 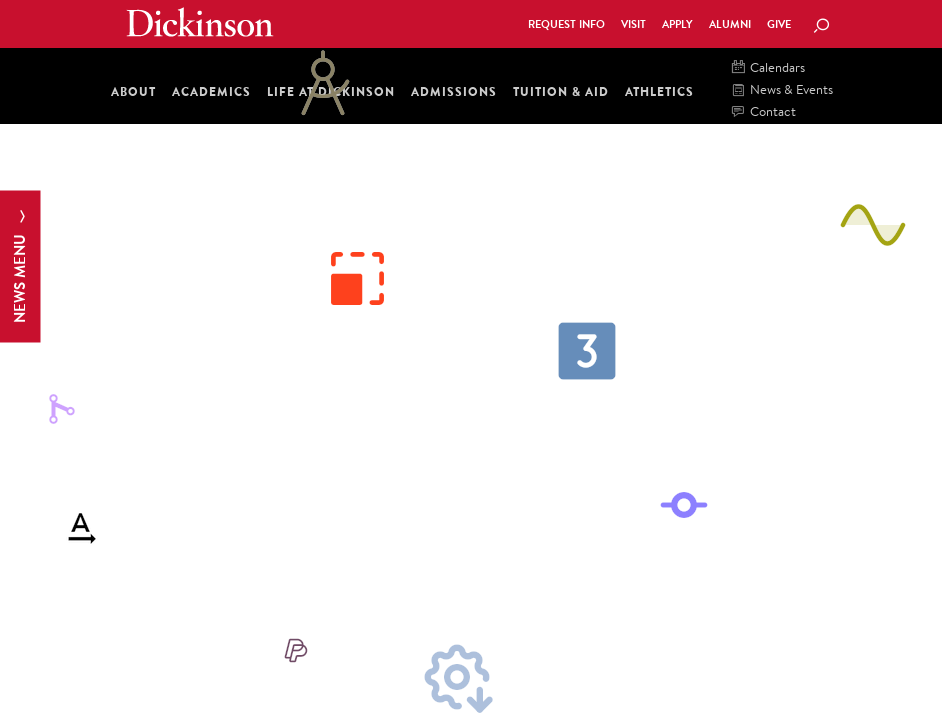 I want to click on view commit history, so click(x=684, y=505).